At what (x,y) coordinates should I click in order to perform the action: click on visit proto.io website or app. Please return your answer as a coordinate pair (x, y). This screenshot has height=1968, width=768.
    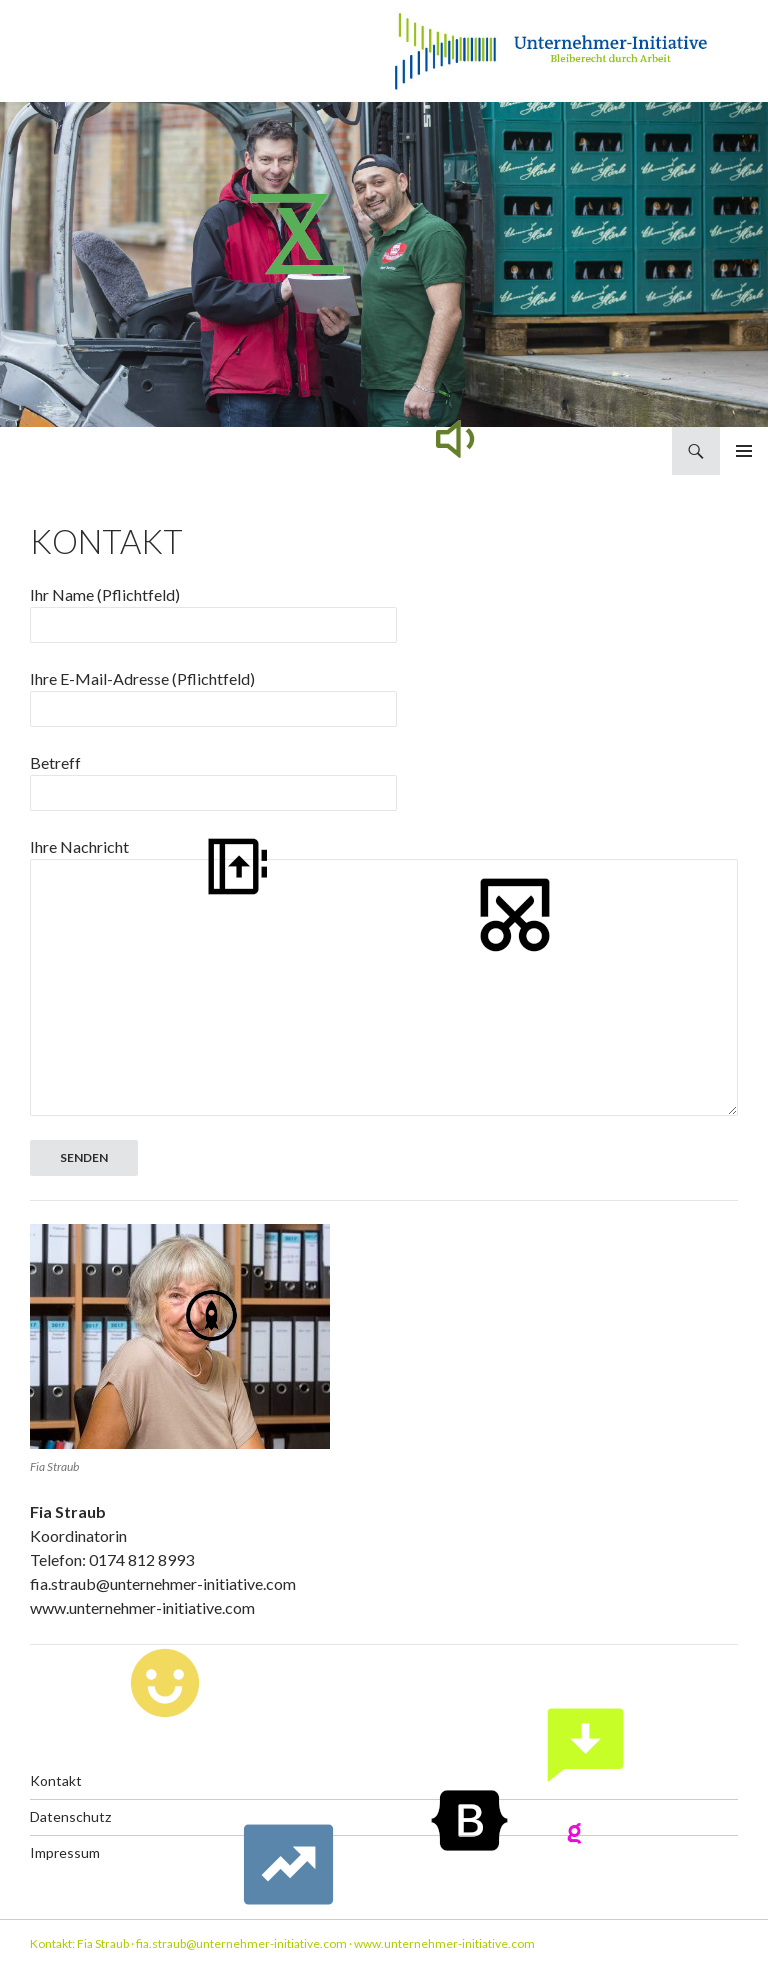
    Looking at the image, I should click on (211, 1315).